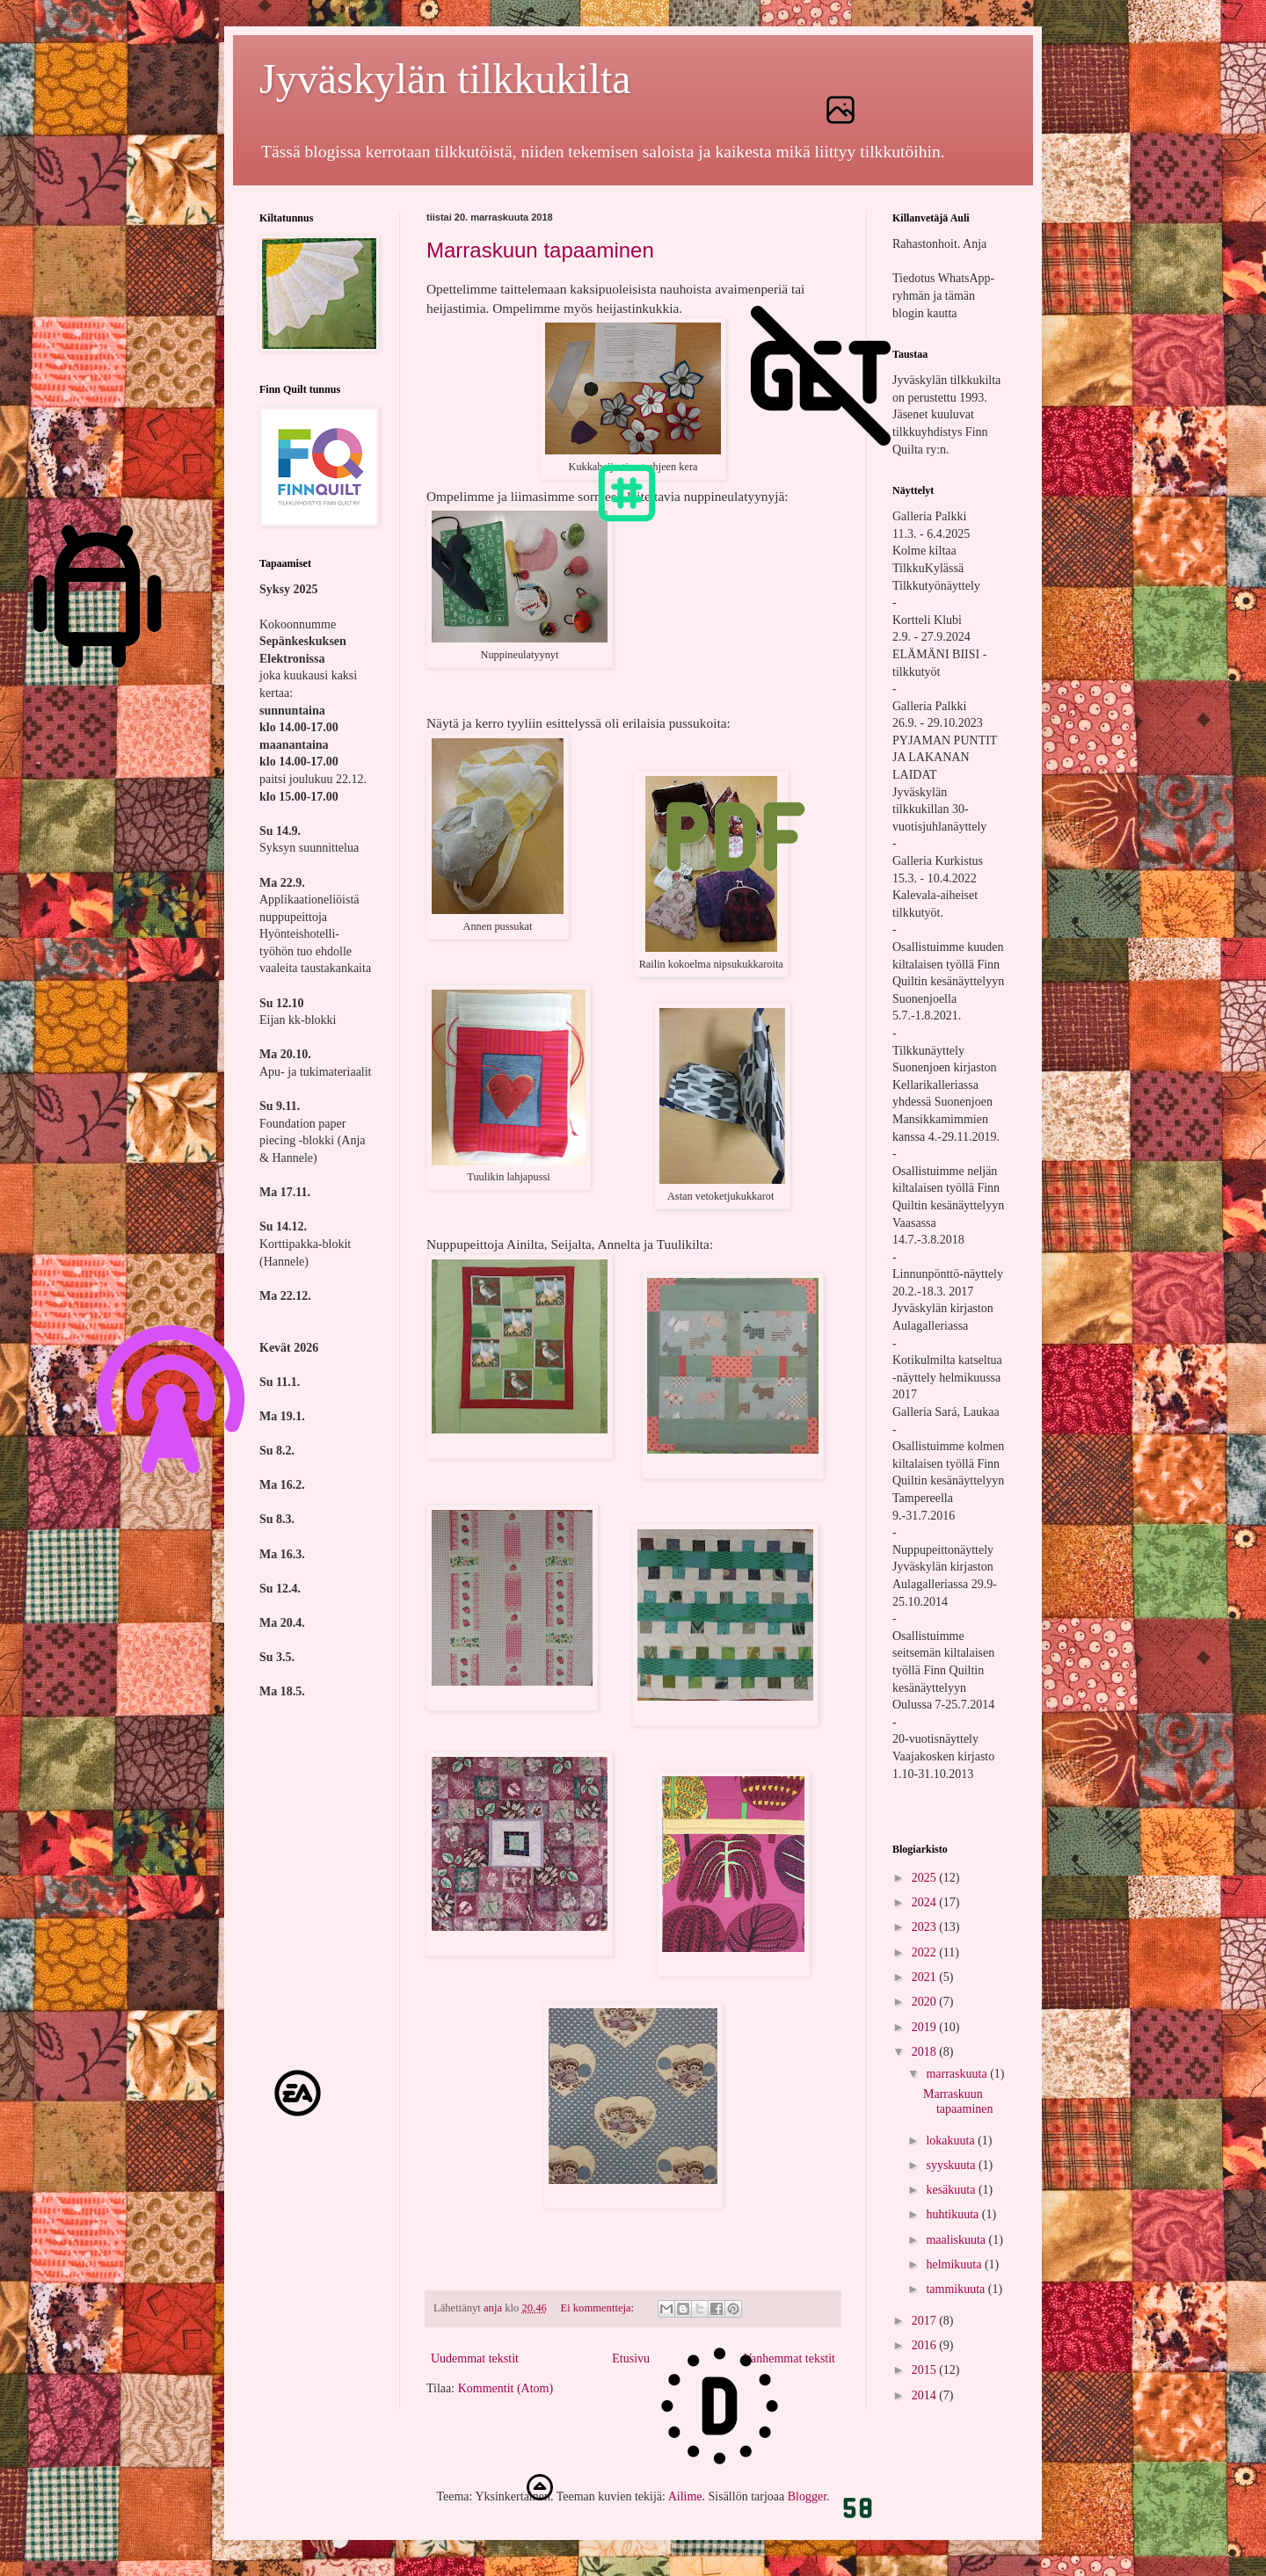 This screenshot has width=1266, height=2576. I want to click on Electronic Arts (EA) brand logo, so click(297, 2093).